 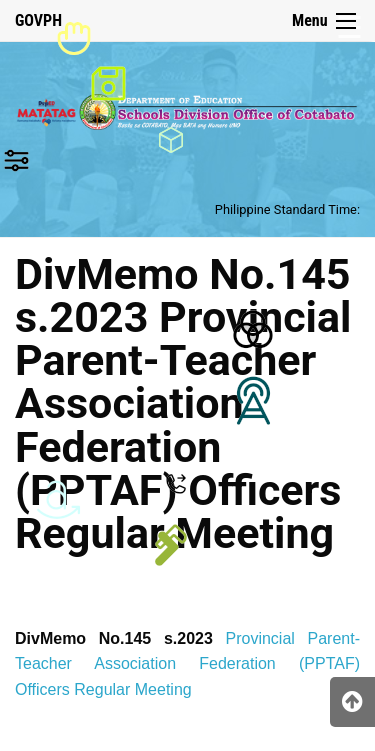 What do you see at coordinates (176, 483) in the screenshot?
I see `transfer an active call` at bounding box center [176, 483].